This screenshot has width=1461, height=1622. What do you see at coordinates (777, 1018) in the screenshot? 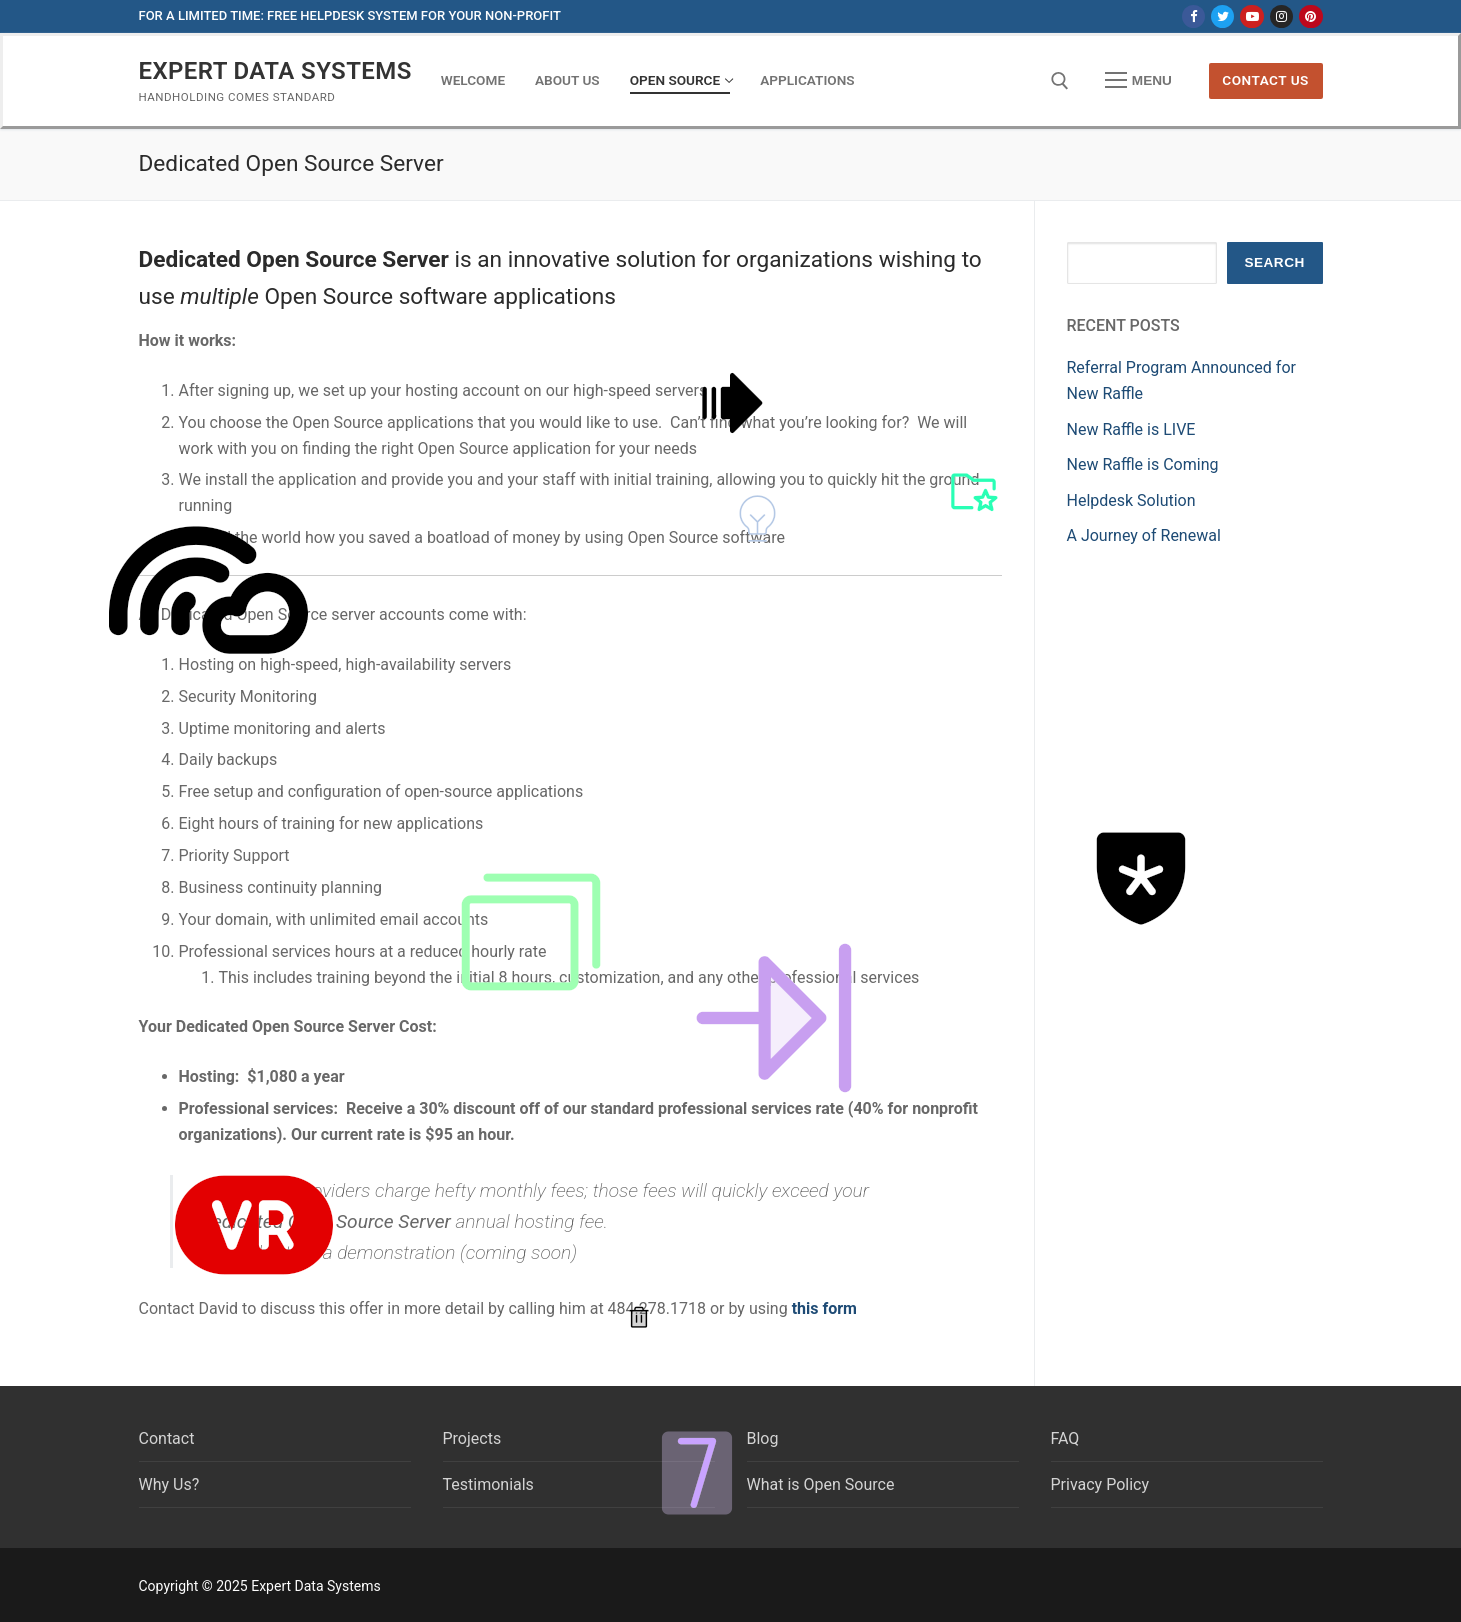
I see `skip to end of content` at bounding box center [777, 1018].